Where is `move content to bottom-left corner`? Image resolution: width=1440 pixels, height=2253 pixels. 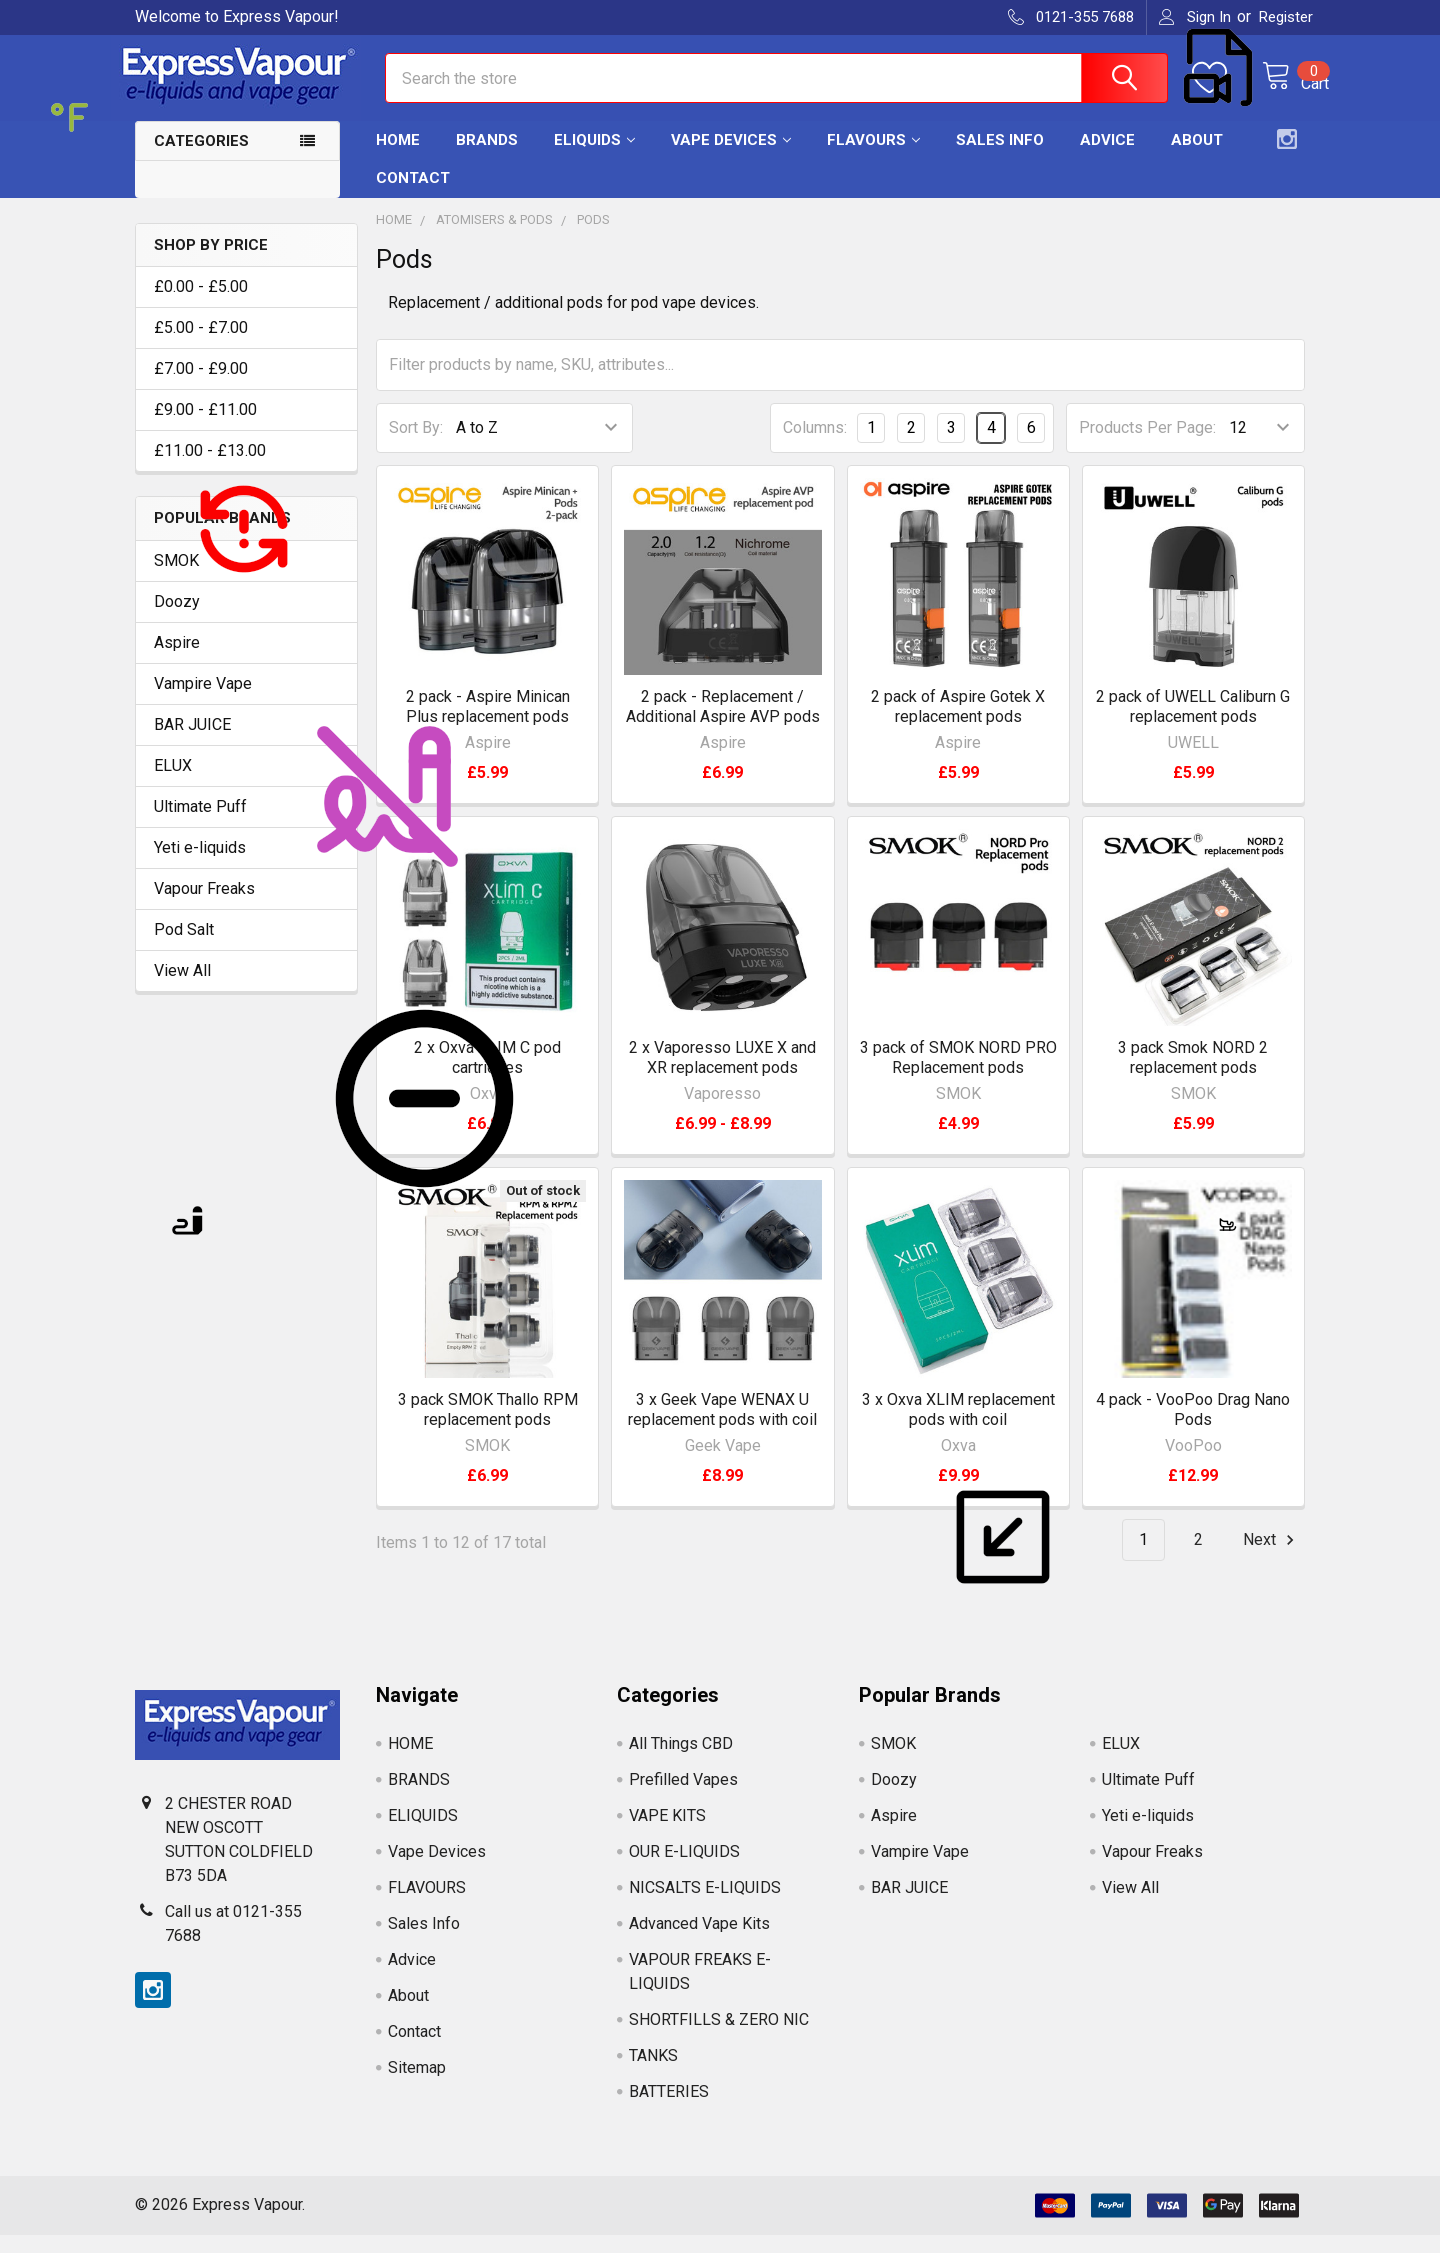 move content to bottom-left corner is located at coordinates (1003, 1537).